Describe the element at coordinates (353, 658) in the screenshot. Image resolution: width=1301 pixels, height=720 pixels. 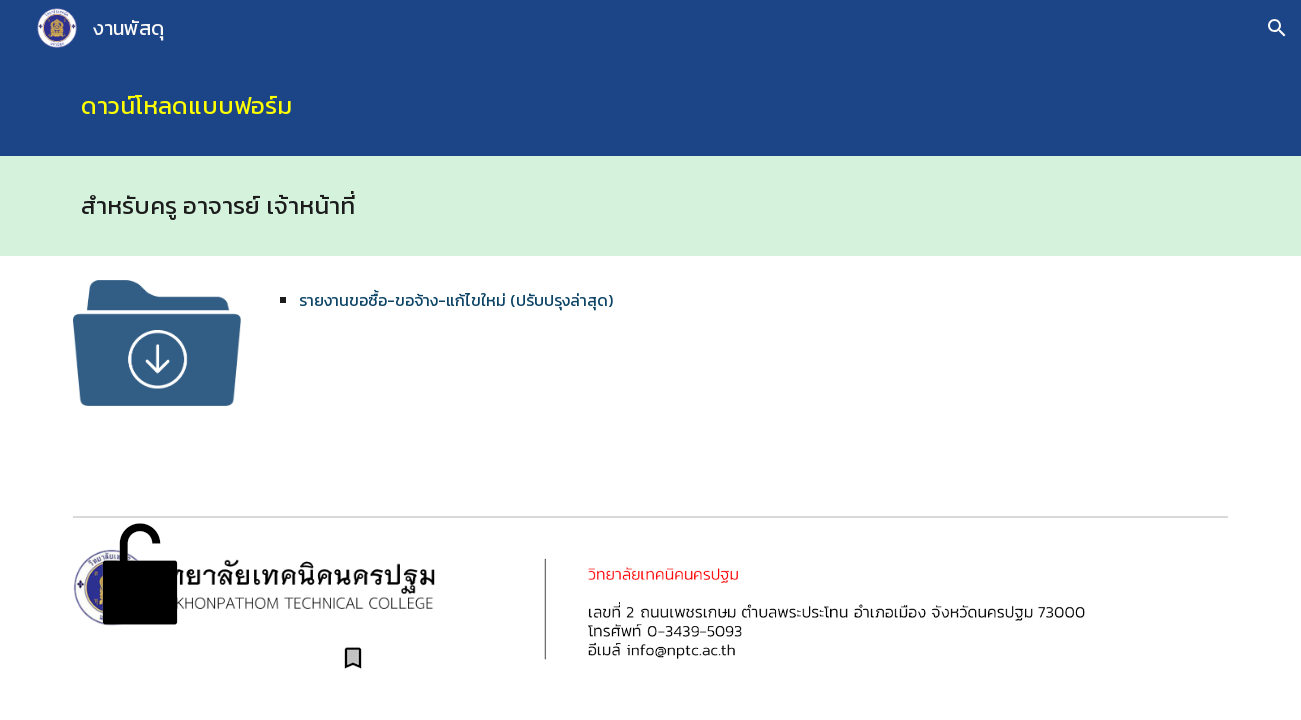
I see `save this item for later` at that location.